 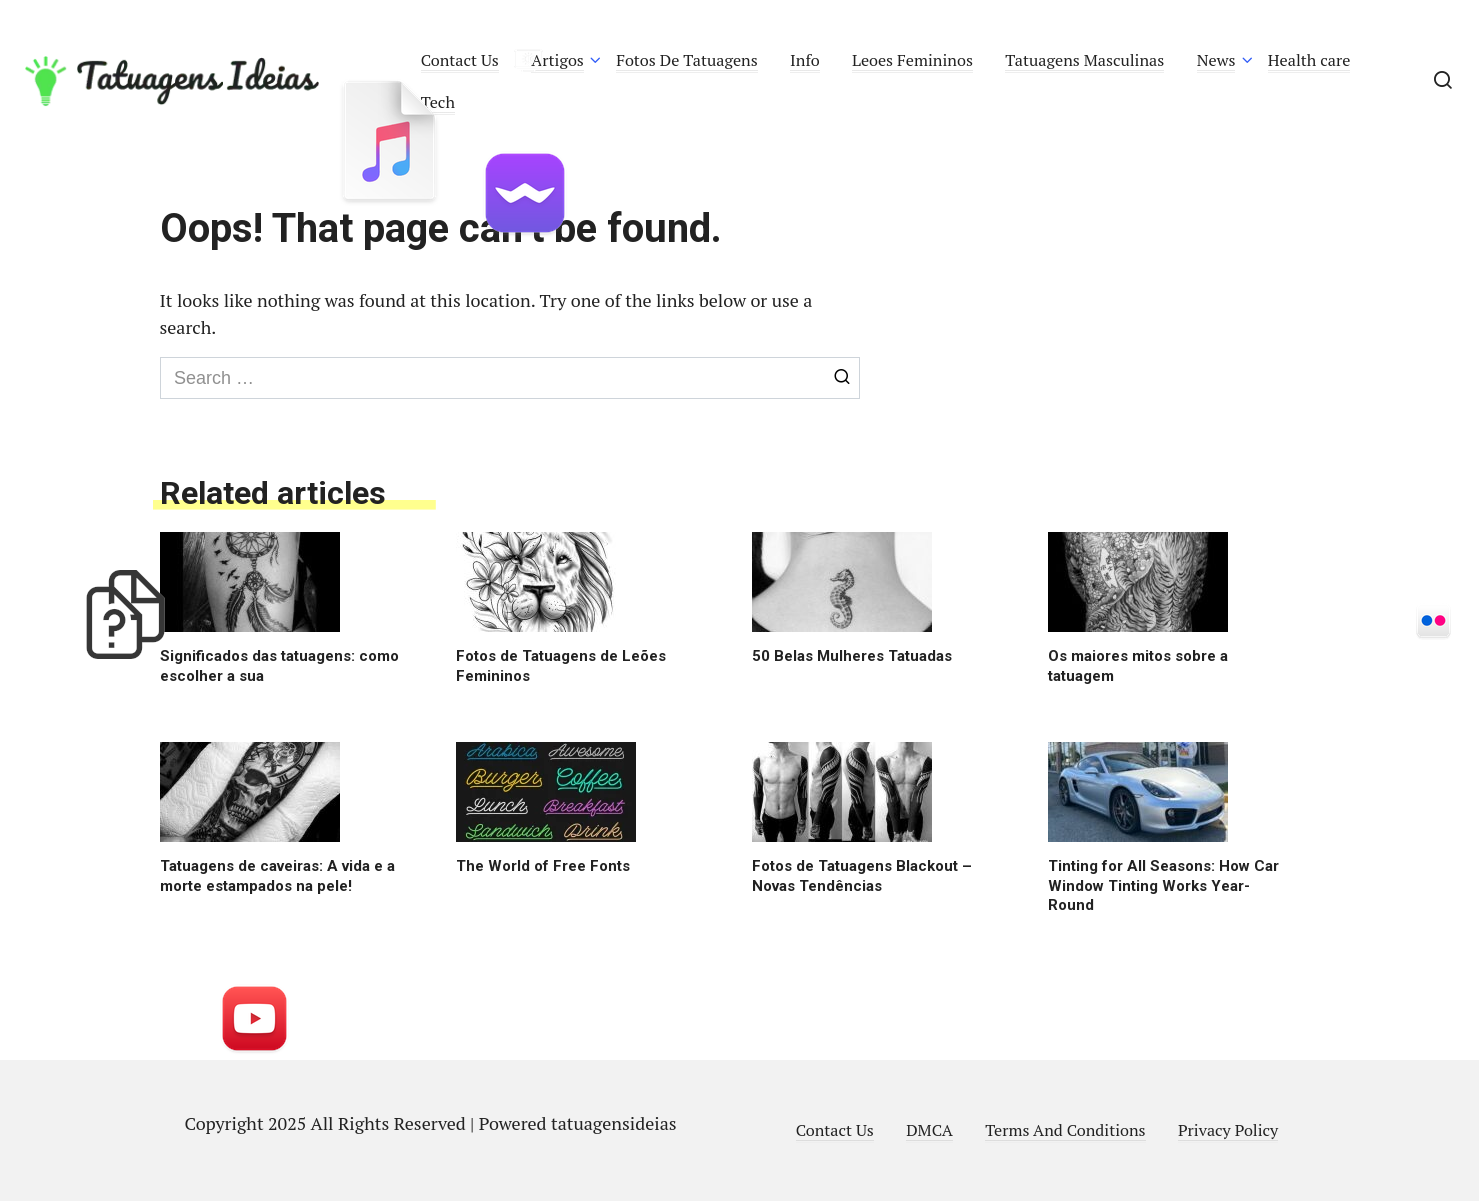 I want to click on connect your Flickr account, so click(x=1433, y=620).